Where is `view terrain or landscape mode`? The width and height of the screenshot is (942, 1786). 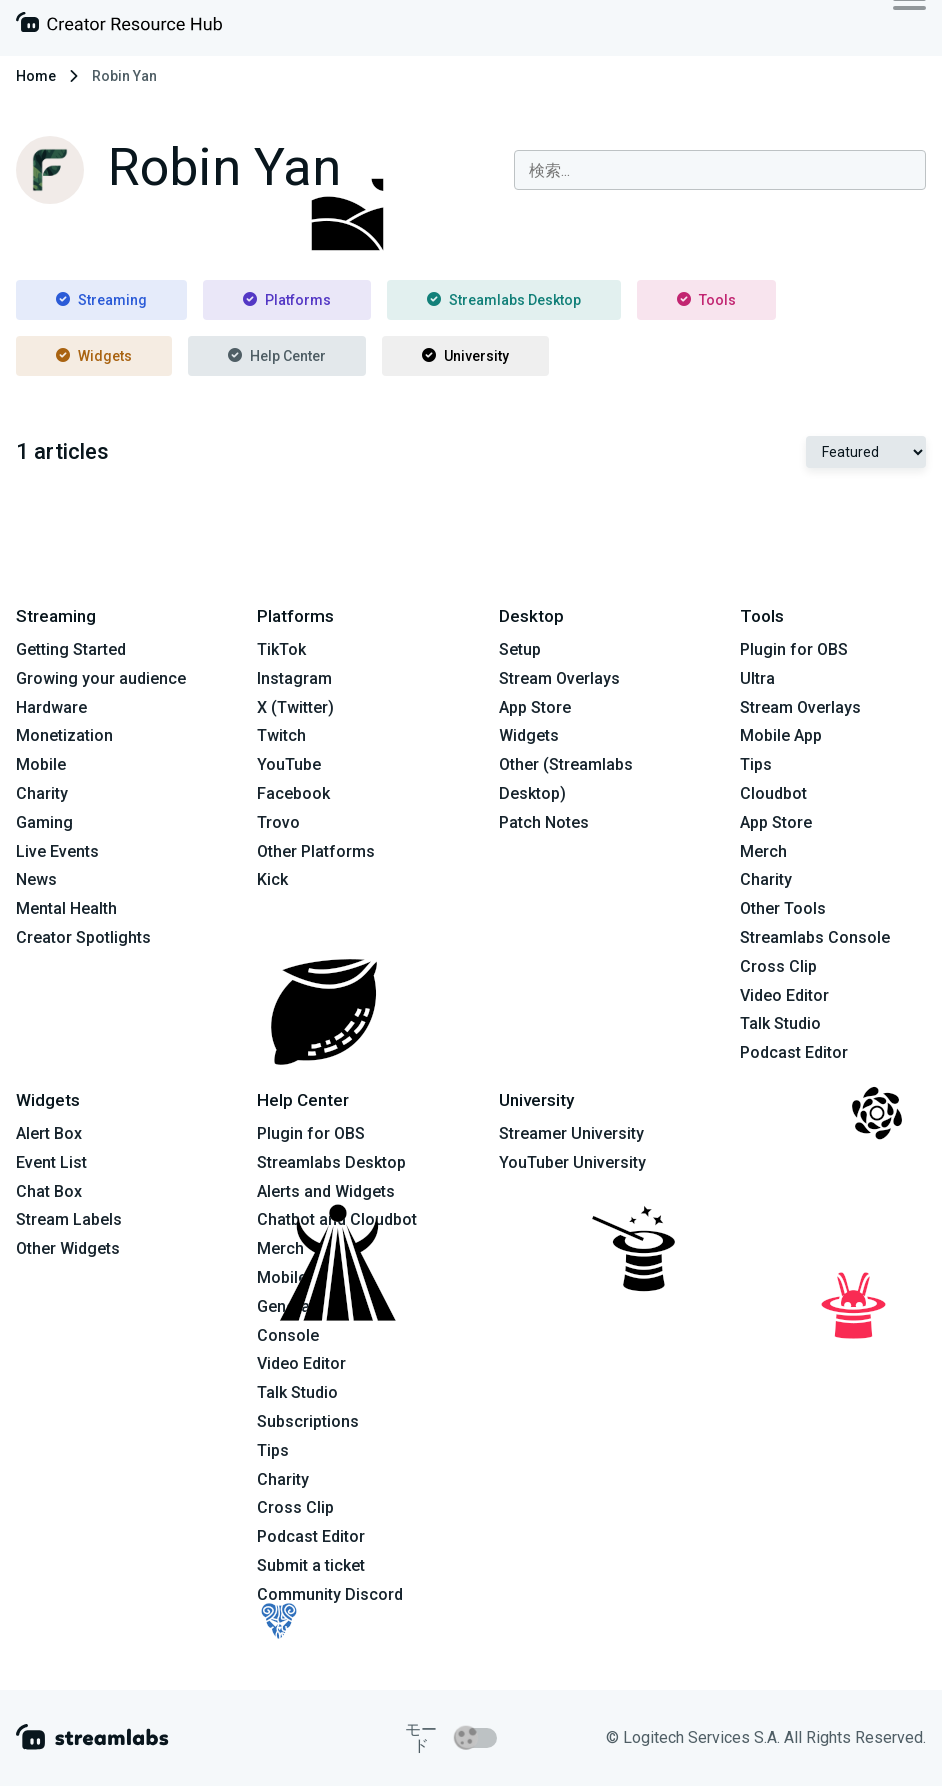 view terrain or landscape mode is located at coordinates (347, 214).